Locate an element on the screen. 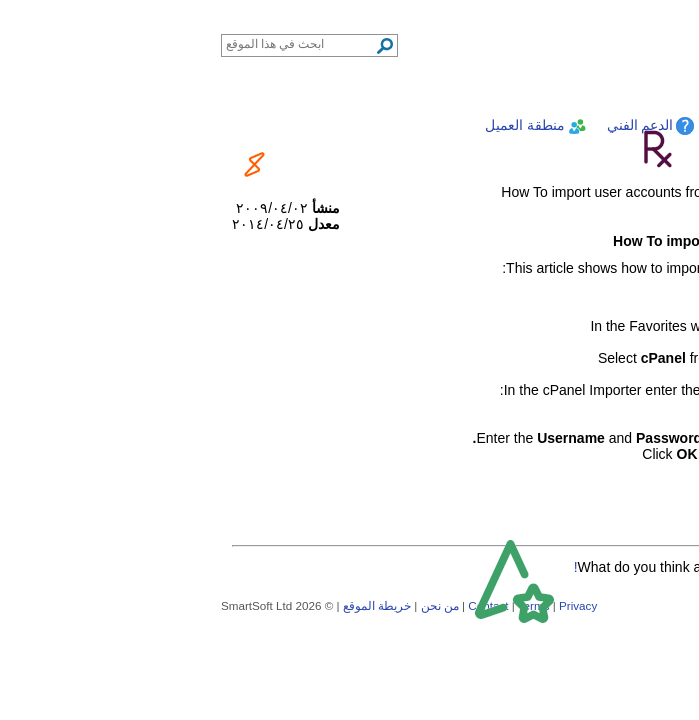 This screenshot has width=699, height=720. mark current navigation as favorite is located at coordinates (510, 579).